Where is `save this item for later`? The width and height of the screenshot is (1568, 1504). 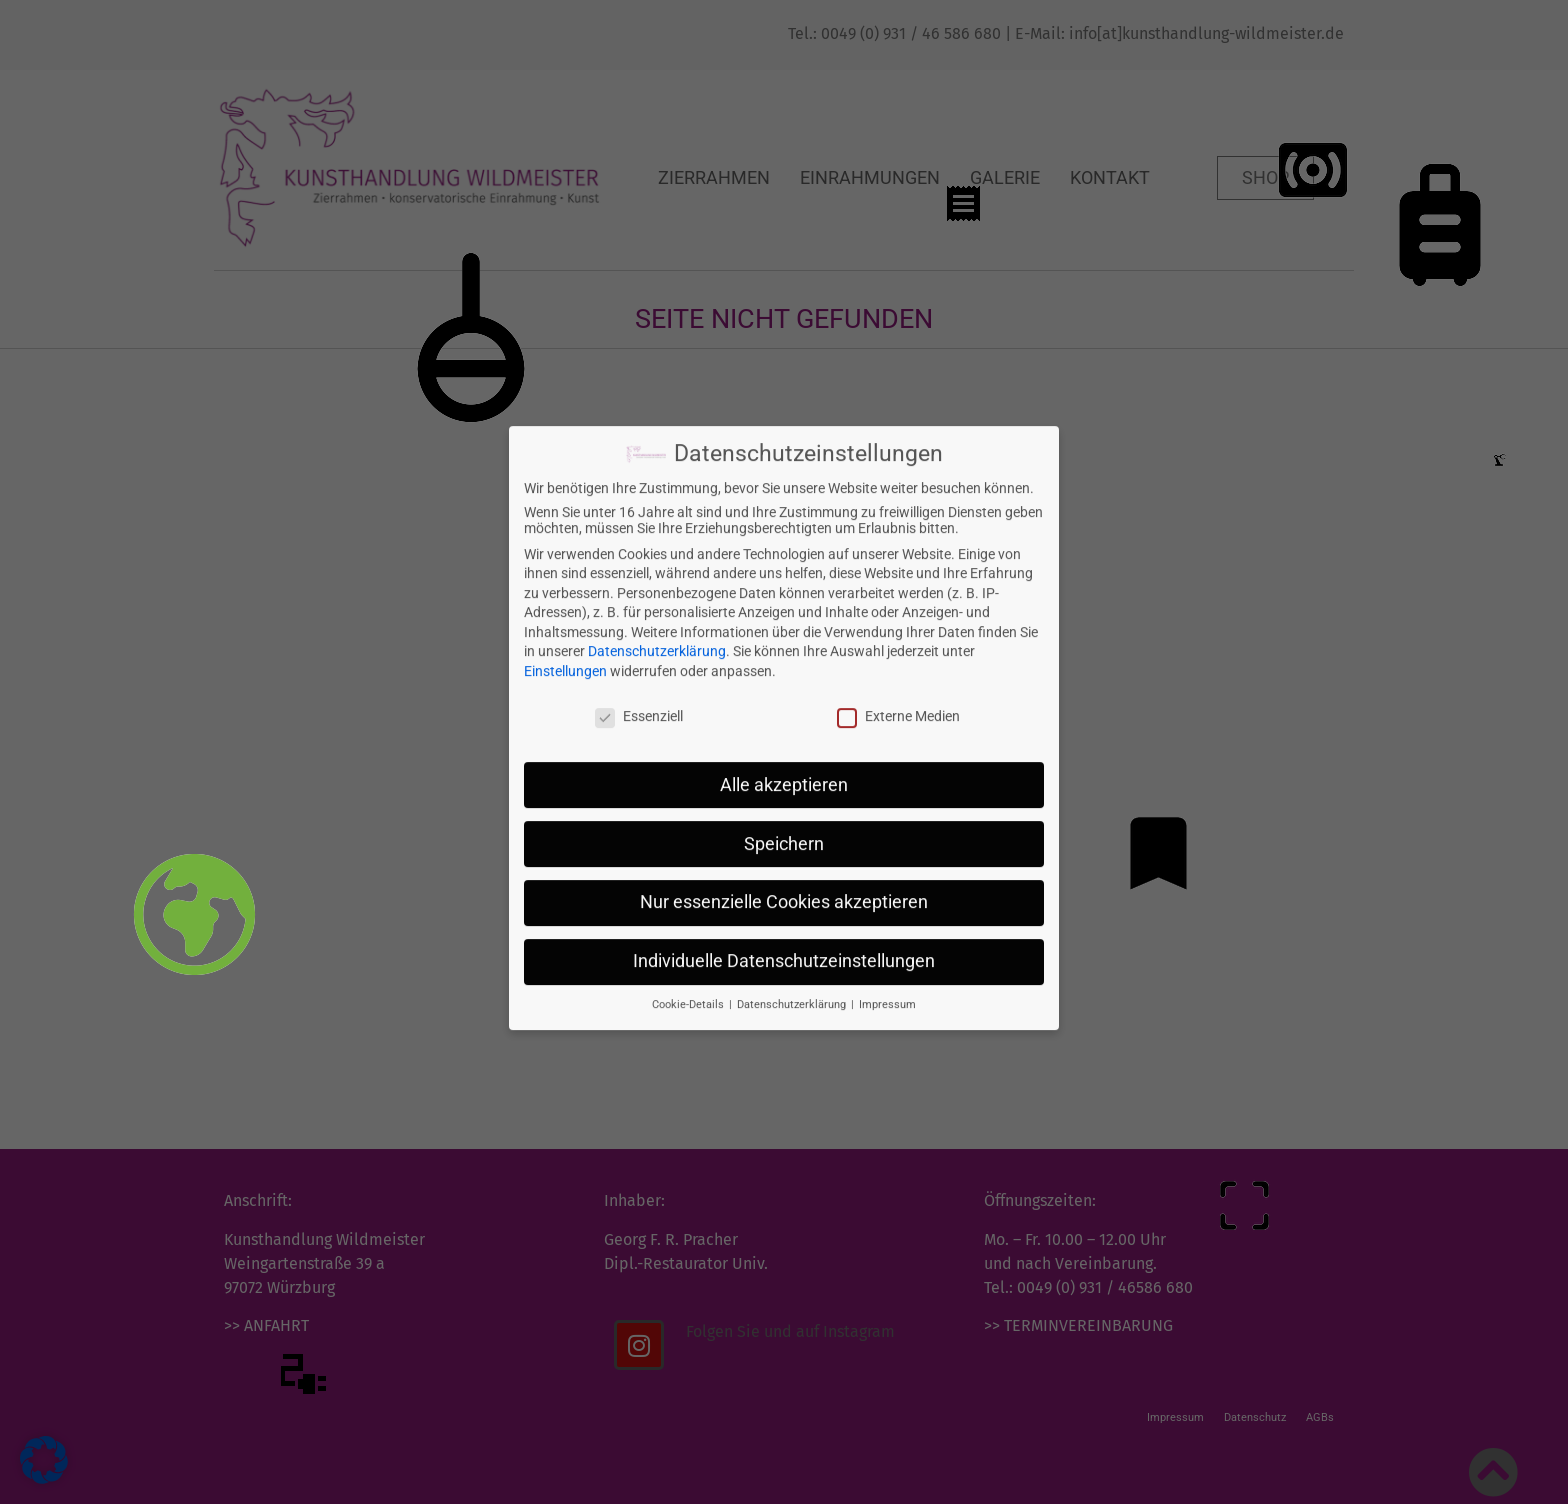 save this item for later is located at coordinates (1158, 853).